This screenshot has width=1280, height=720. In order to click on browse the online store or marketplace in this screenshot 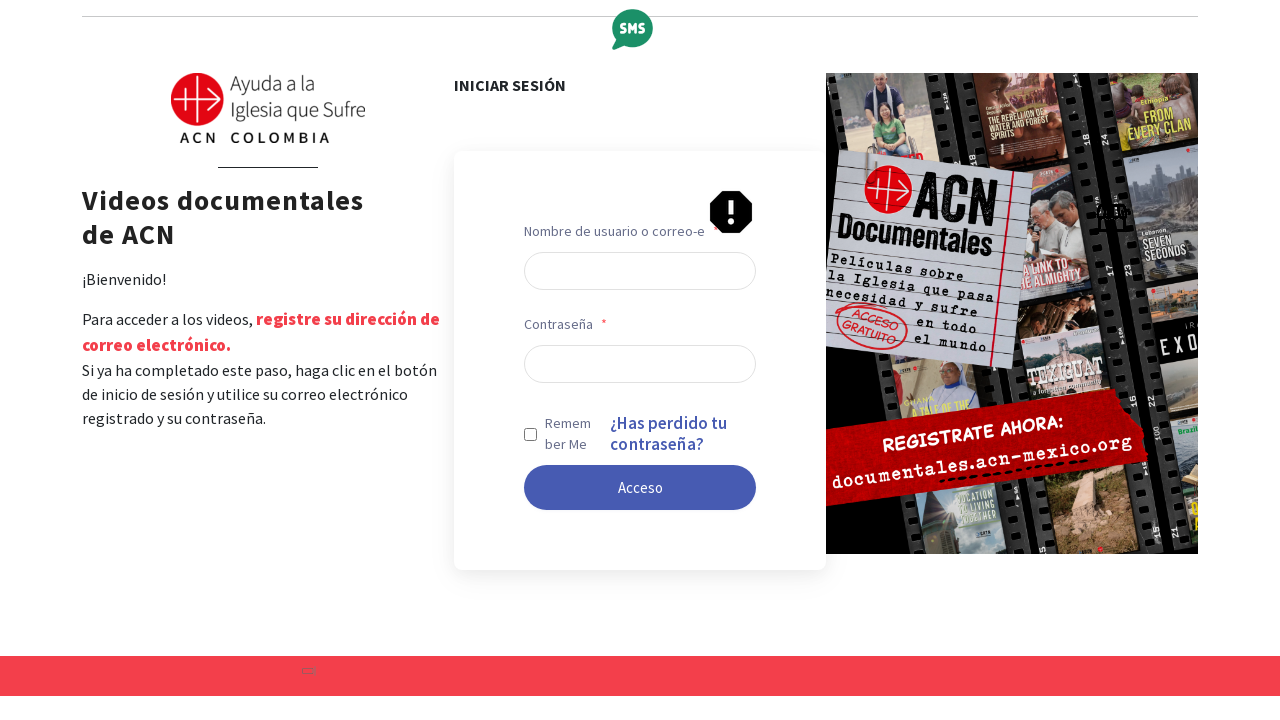, I will do `click(1112, 218)`.